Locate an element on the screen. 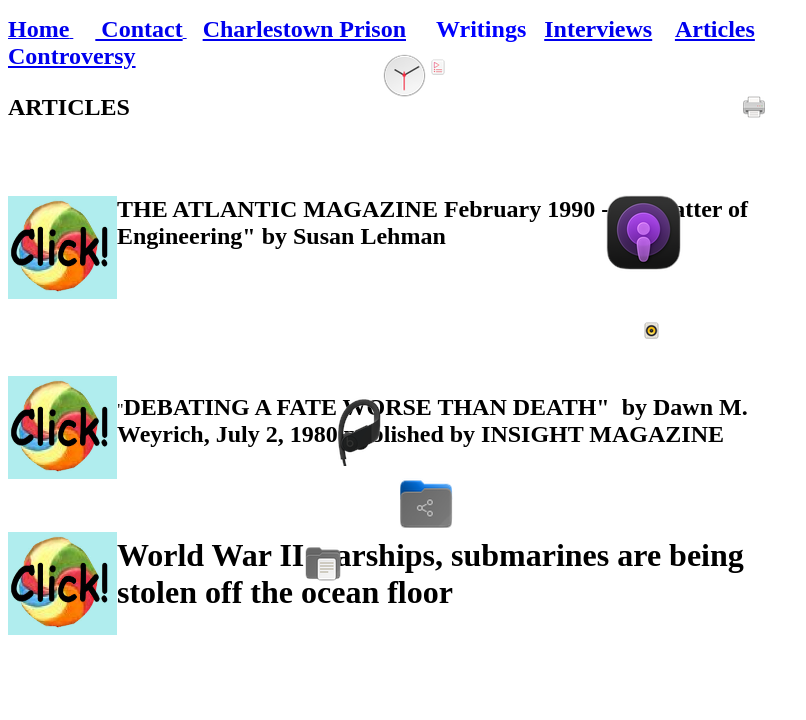 The image size is (806, 720). an mp3 playlist file is located at coordinates (438, 67).